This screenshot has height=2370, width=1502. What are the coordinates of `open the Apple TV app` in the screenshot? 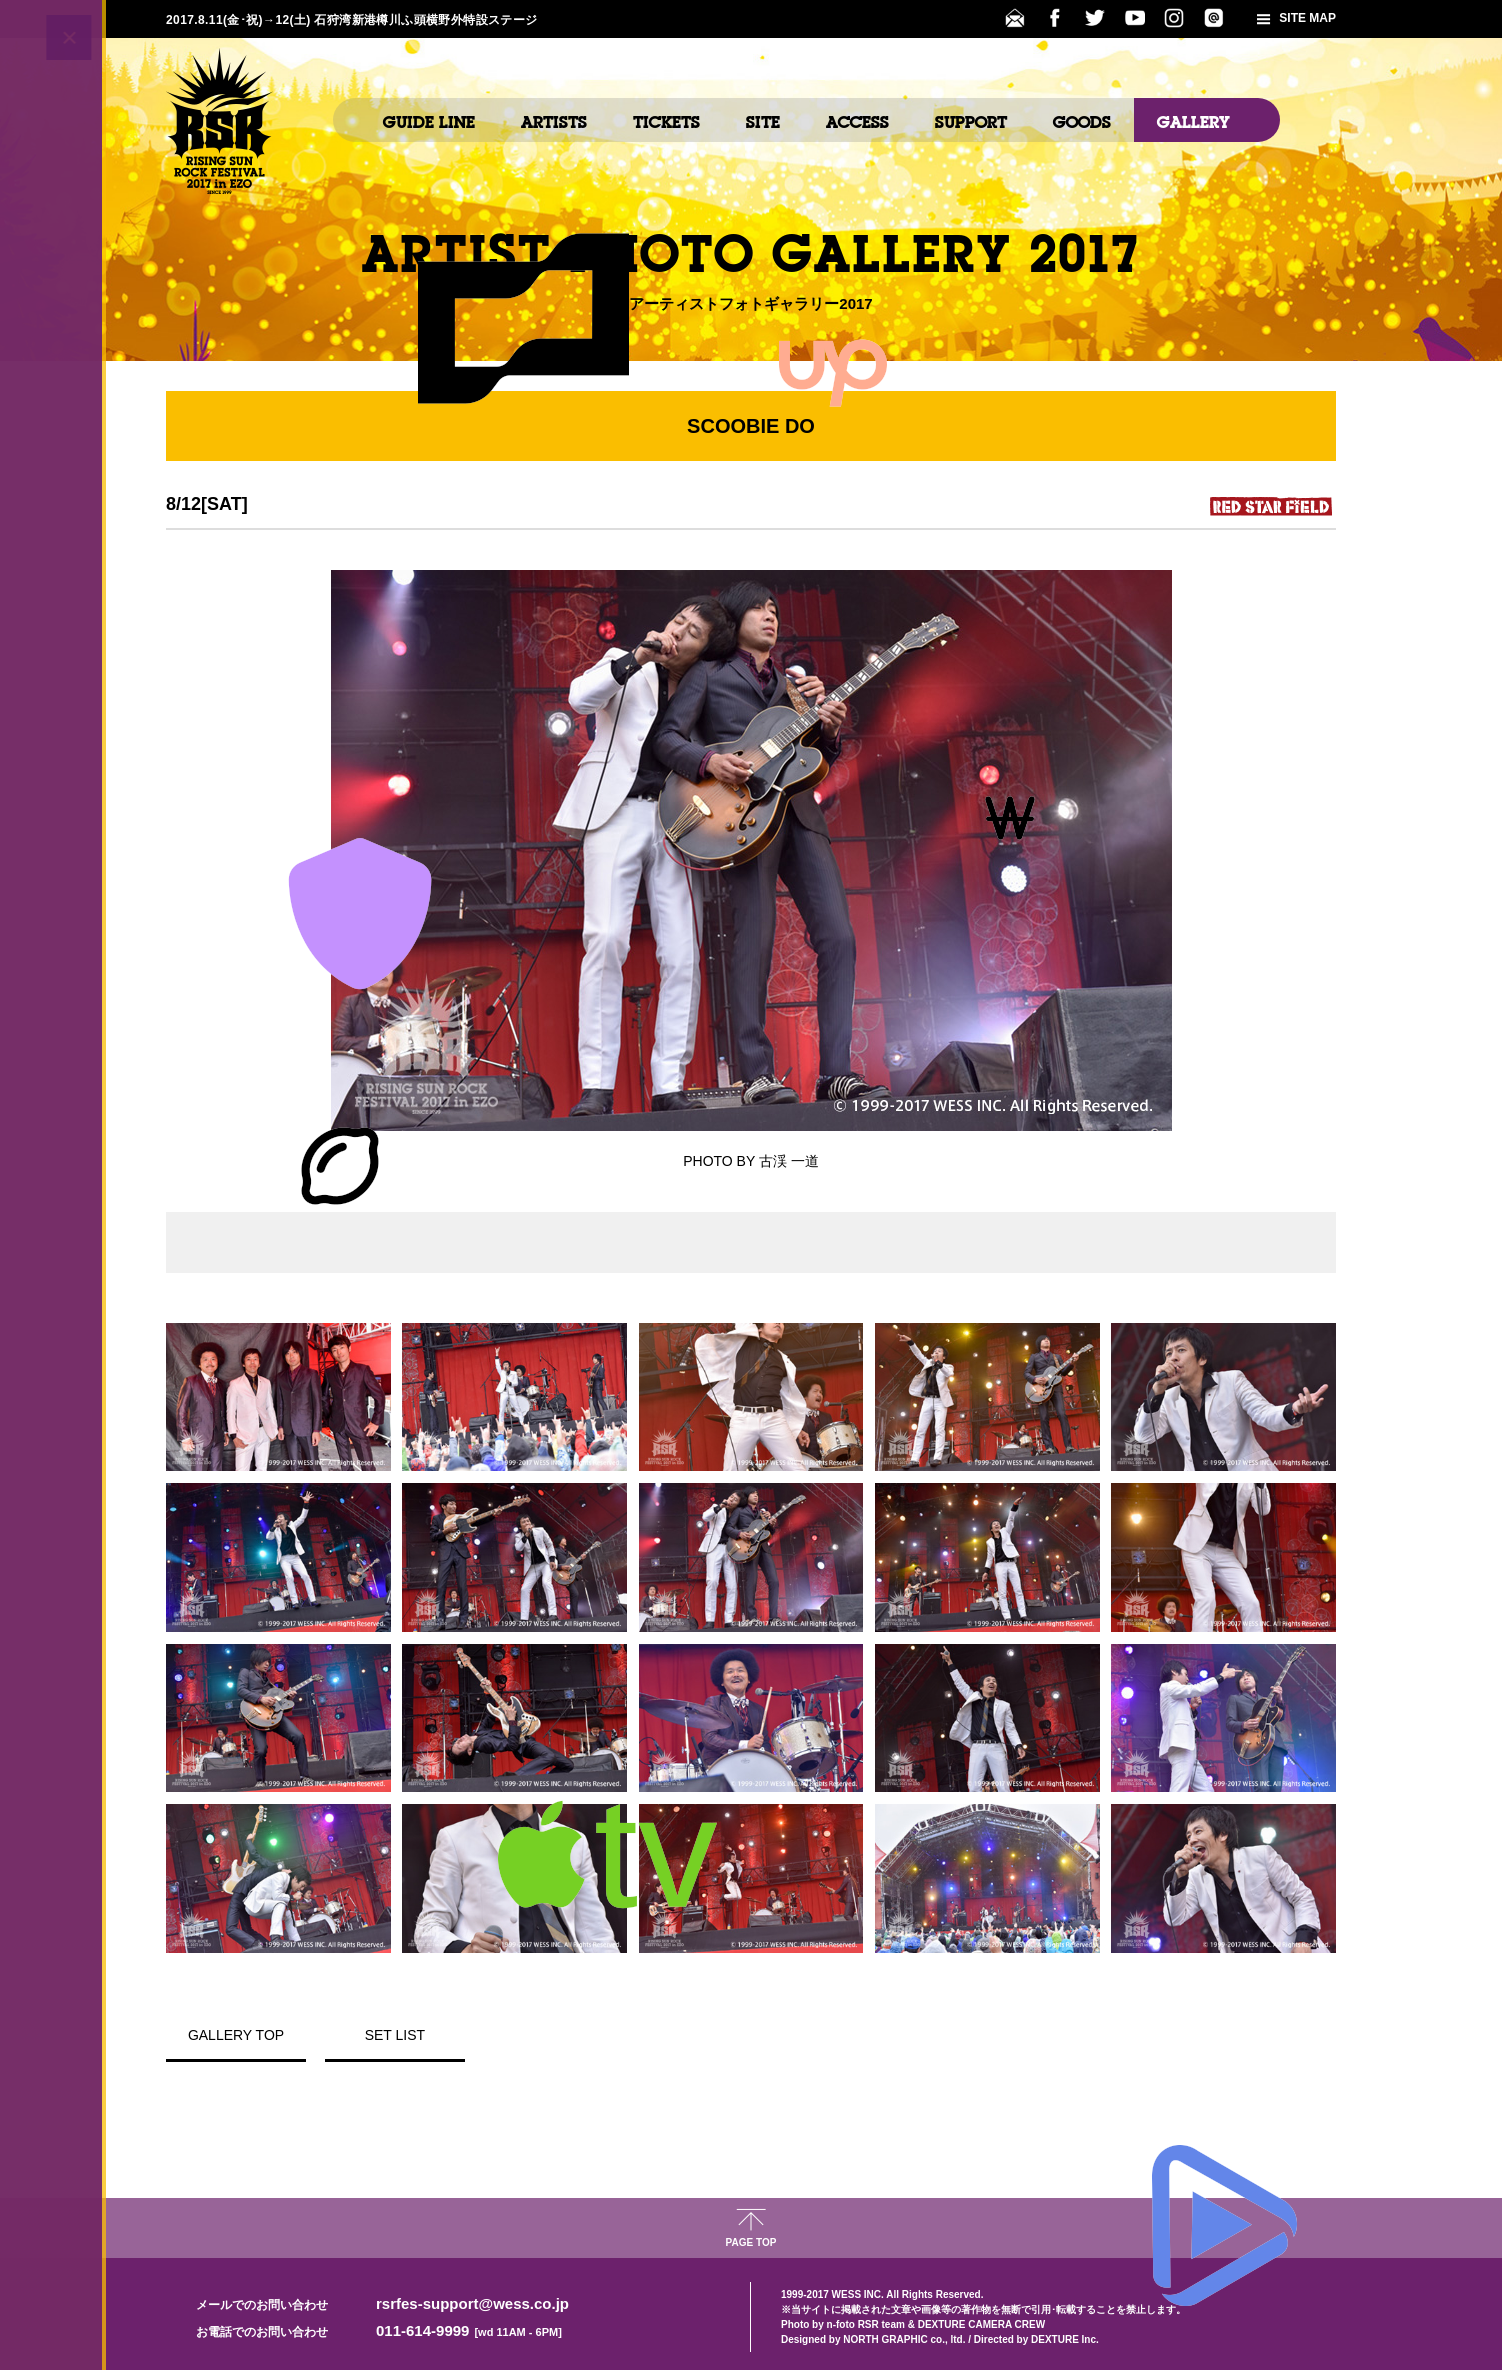 It's located at (607, 1854).